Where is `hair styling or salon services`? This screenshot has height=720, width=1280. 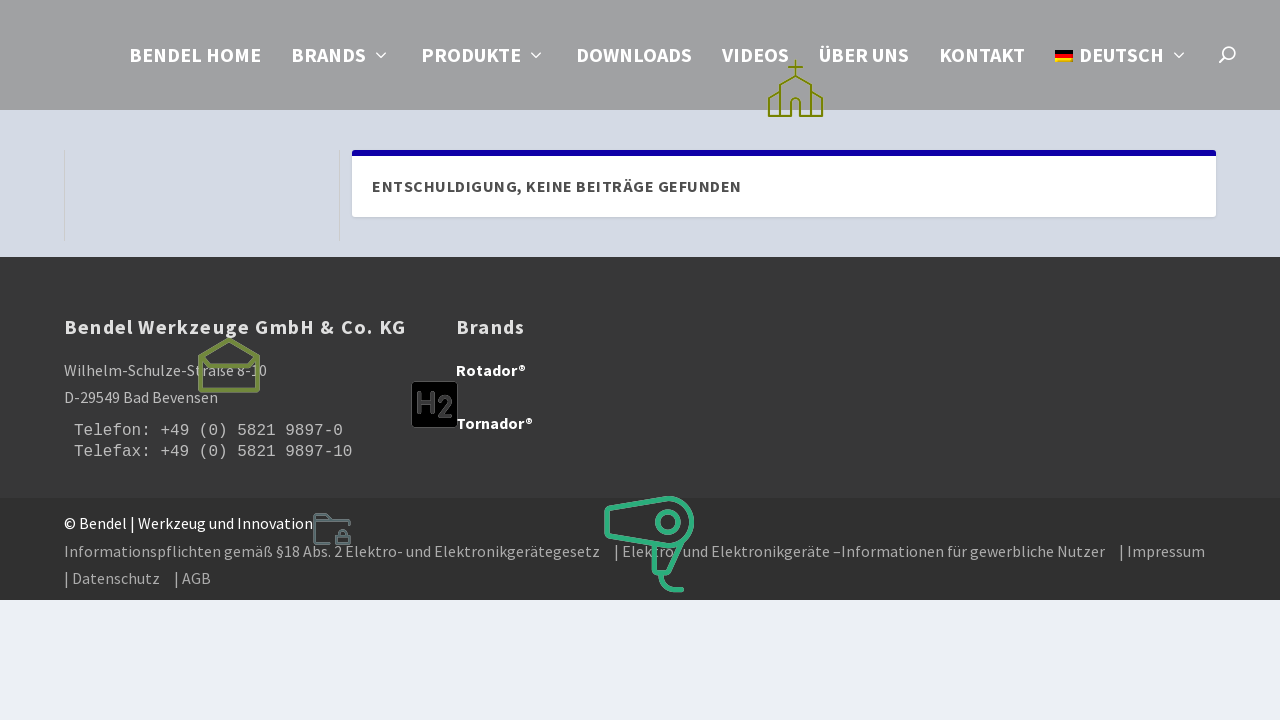
hair styling or salon services is located at coordinates (651, 539).